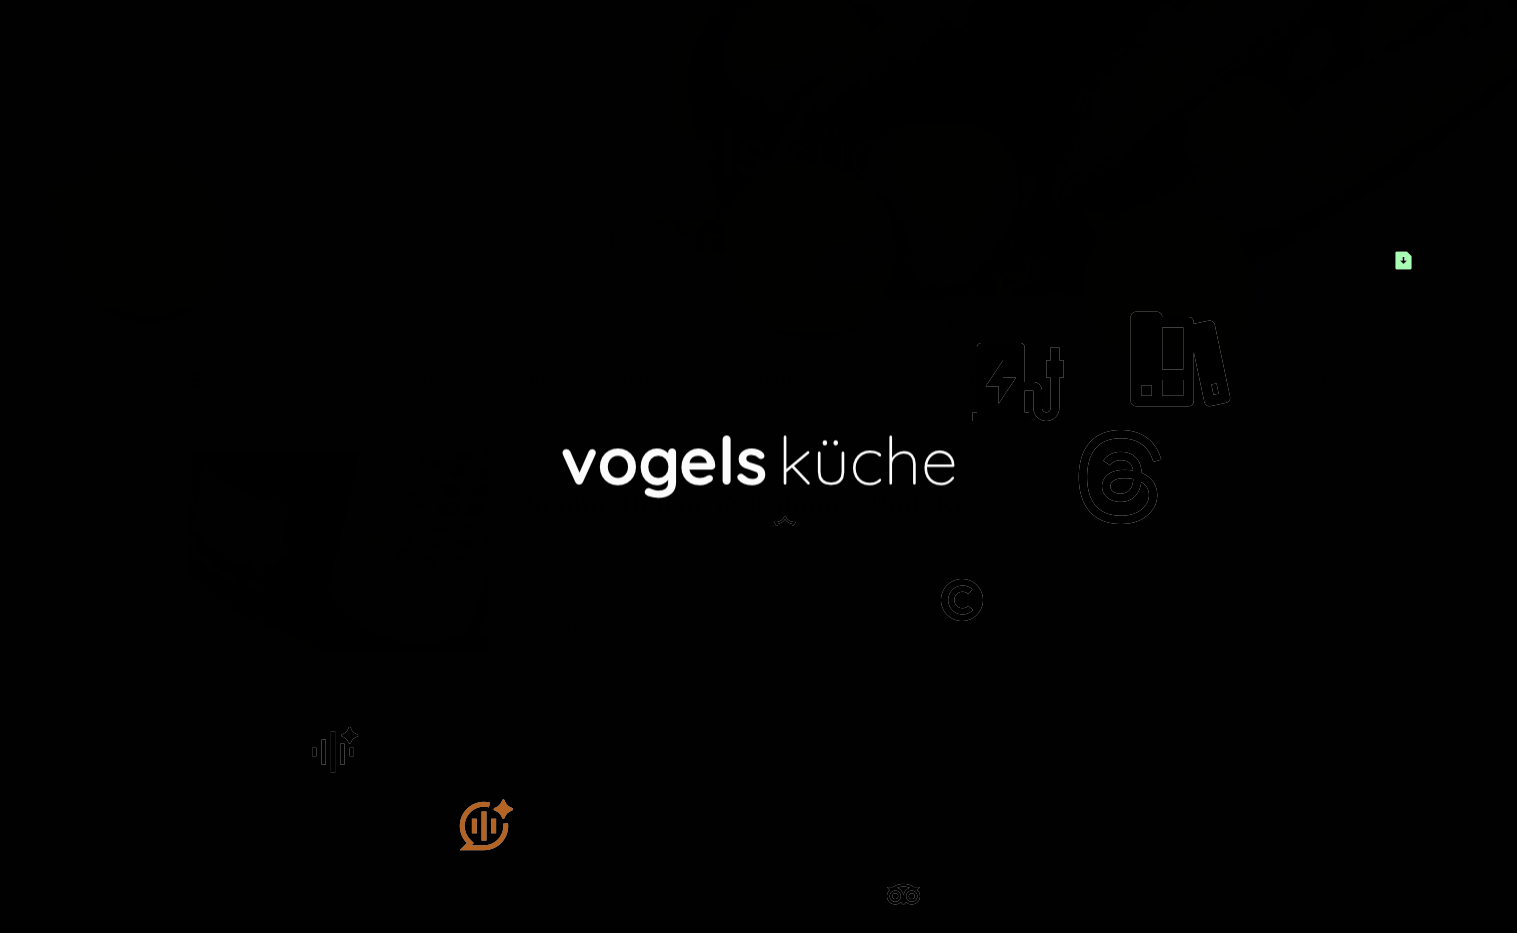 This screenshot has width=1517, height=933. Describe the element at coordinates (903, 894) in the screenshot. I see `open tripadvisor app` at that location.